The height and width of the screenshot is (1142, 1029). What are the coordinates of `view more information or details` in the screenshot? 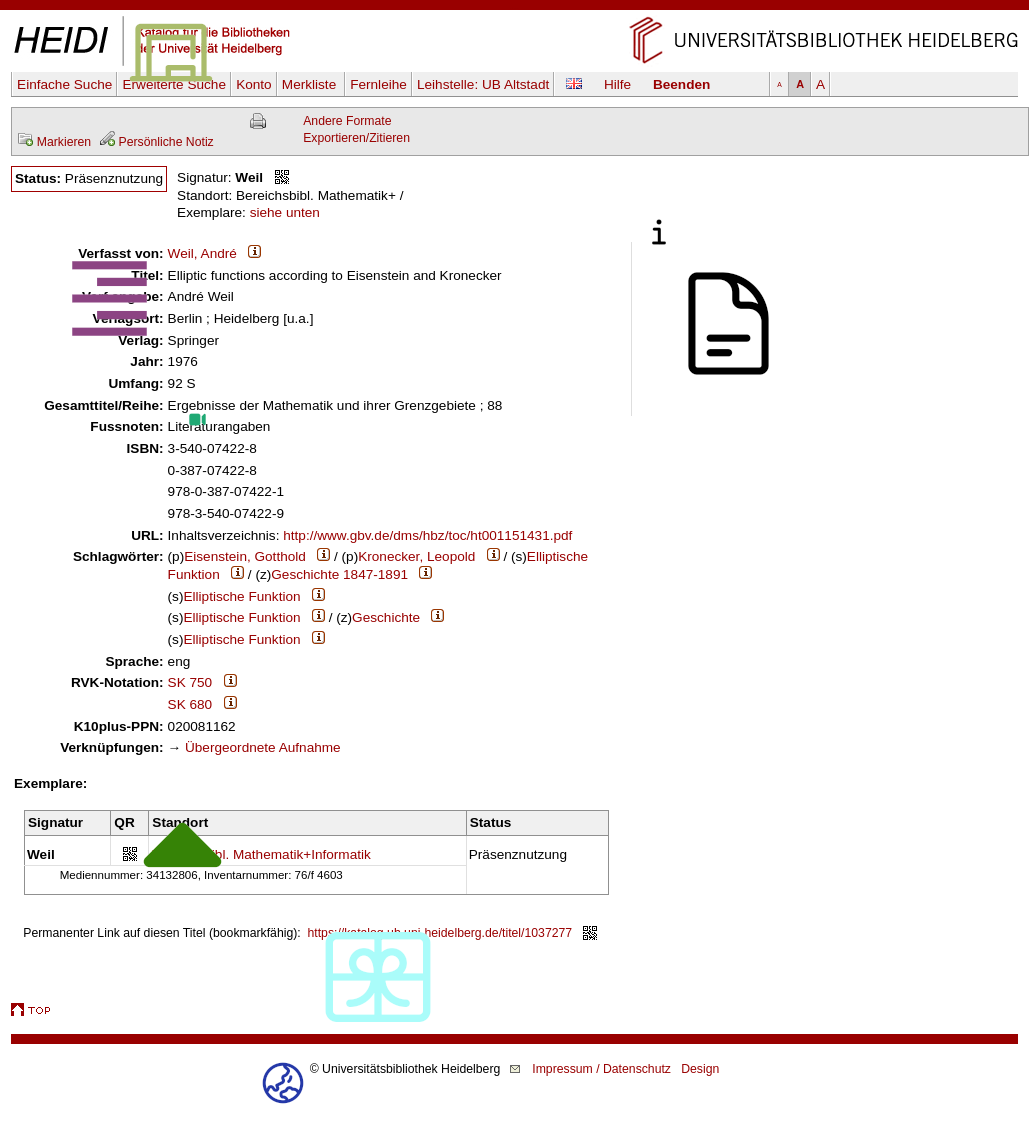 It's located at (659, 232).